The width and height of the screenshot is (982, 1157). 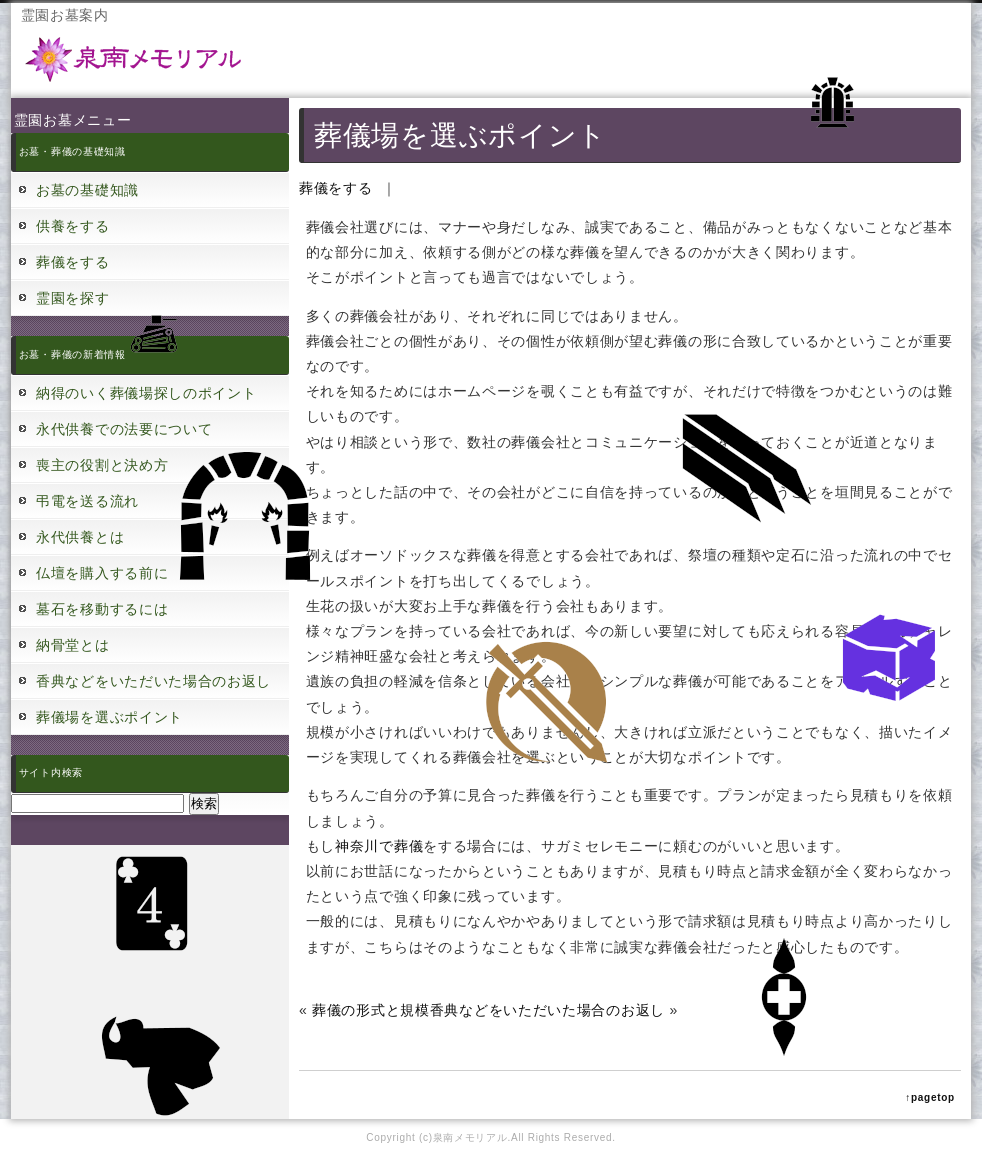 I want to click on select stone block material for building, so click(x=889, y=656).